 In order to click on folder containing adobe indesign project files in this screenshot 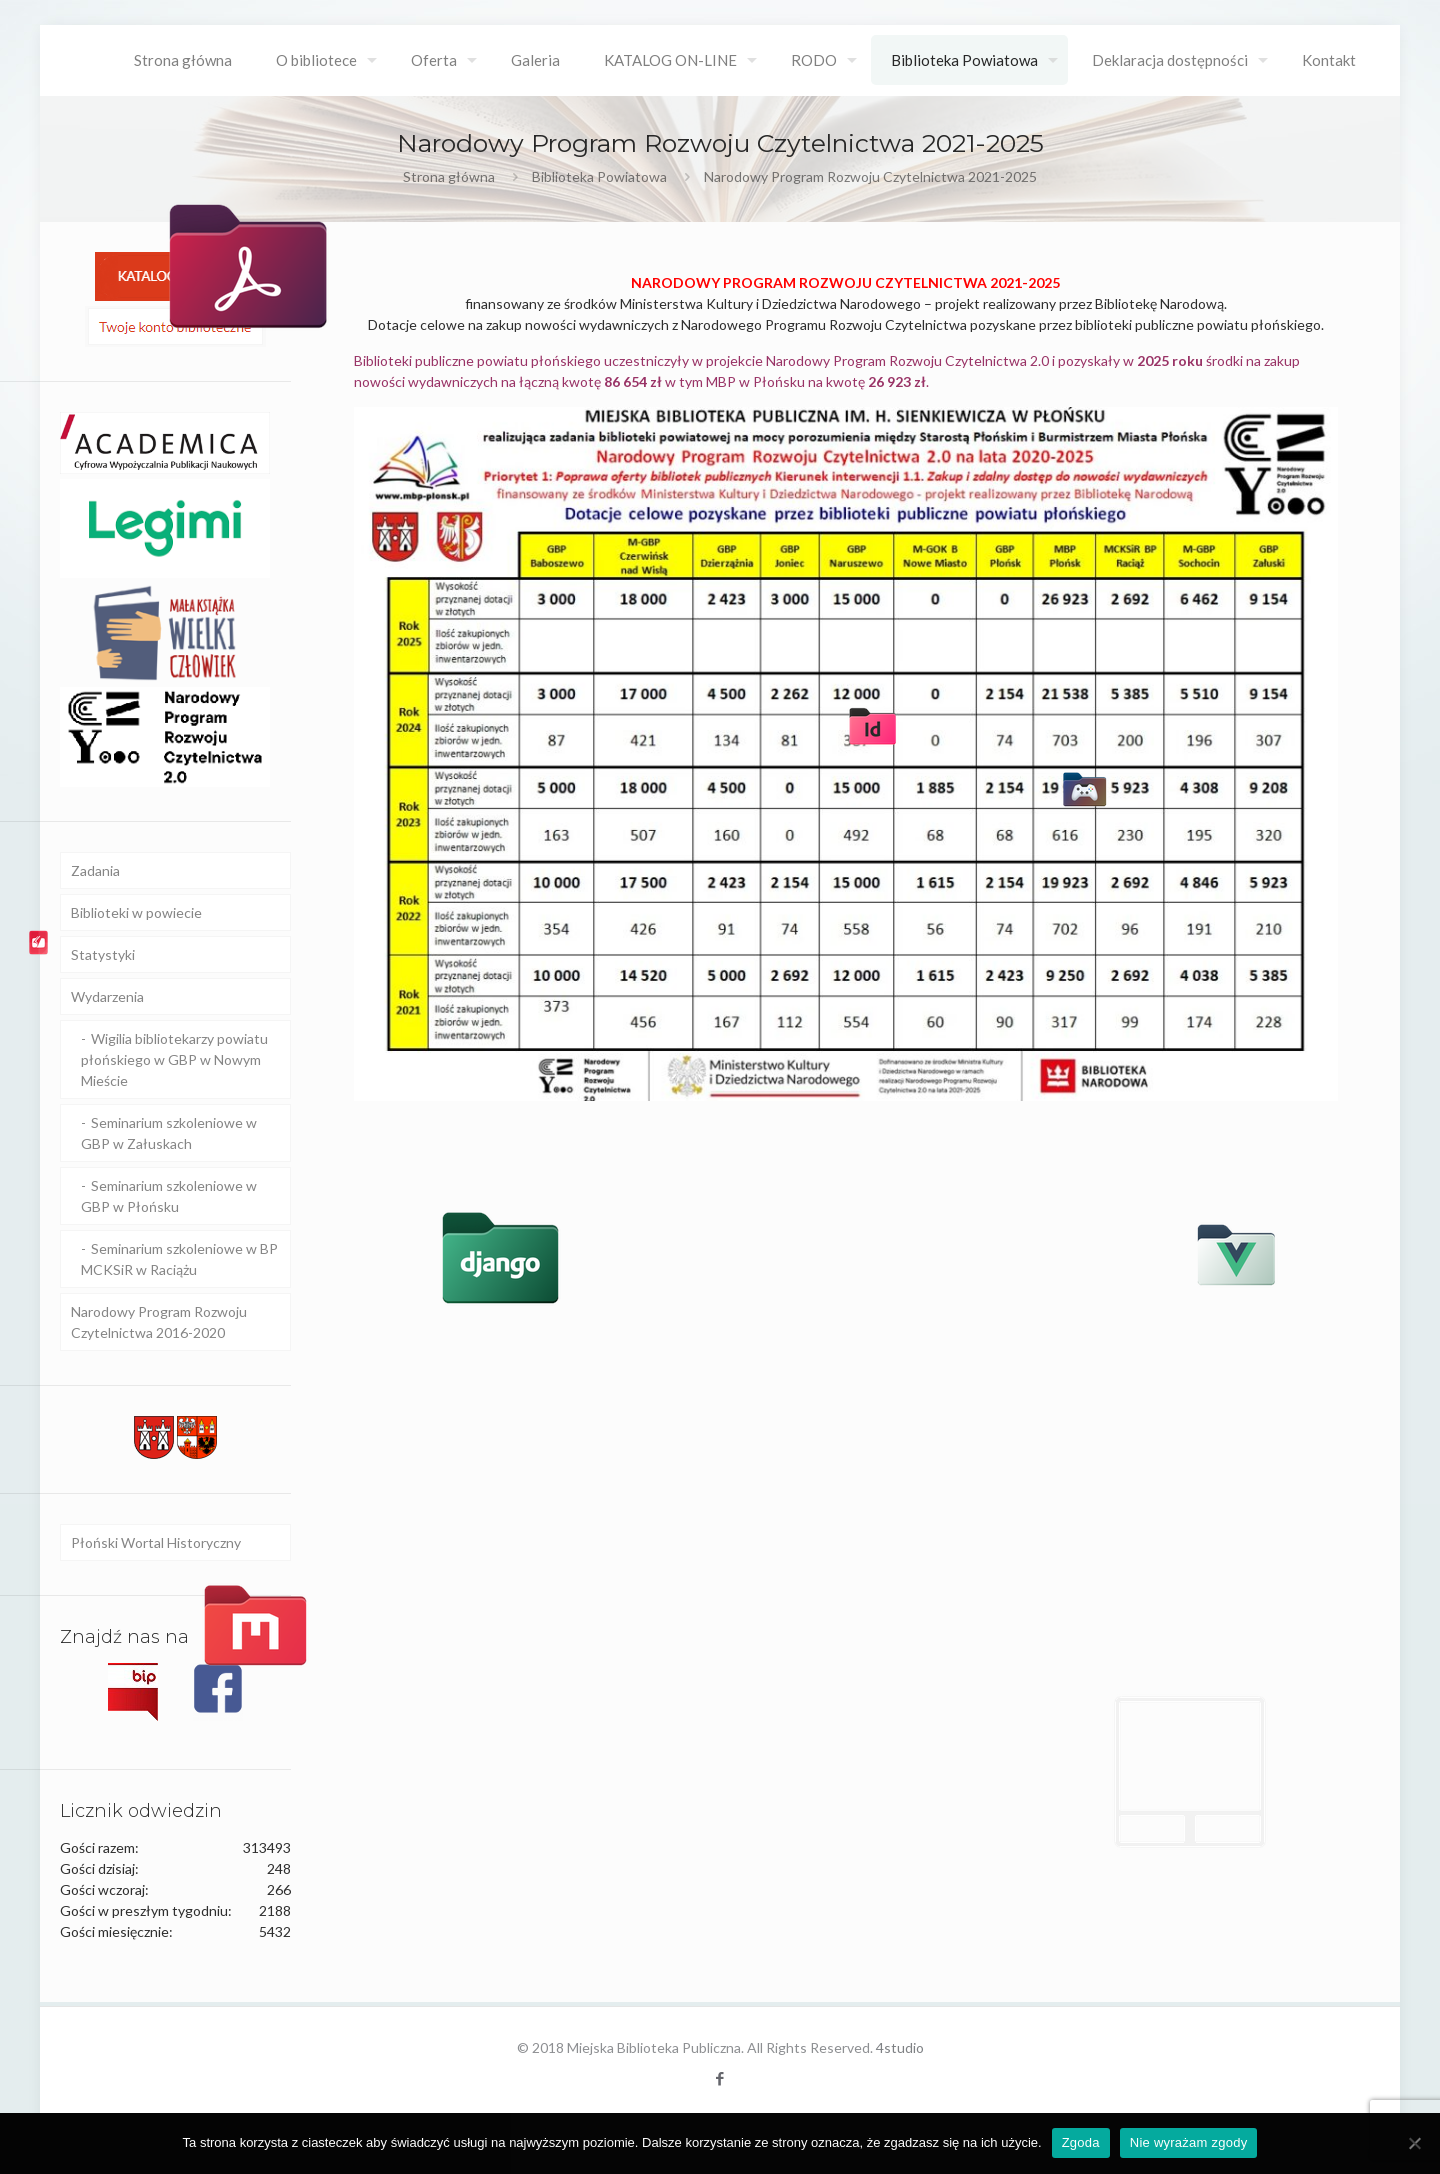, I will do `click(872, 727)`.